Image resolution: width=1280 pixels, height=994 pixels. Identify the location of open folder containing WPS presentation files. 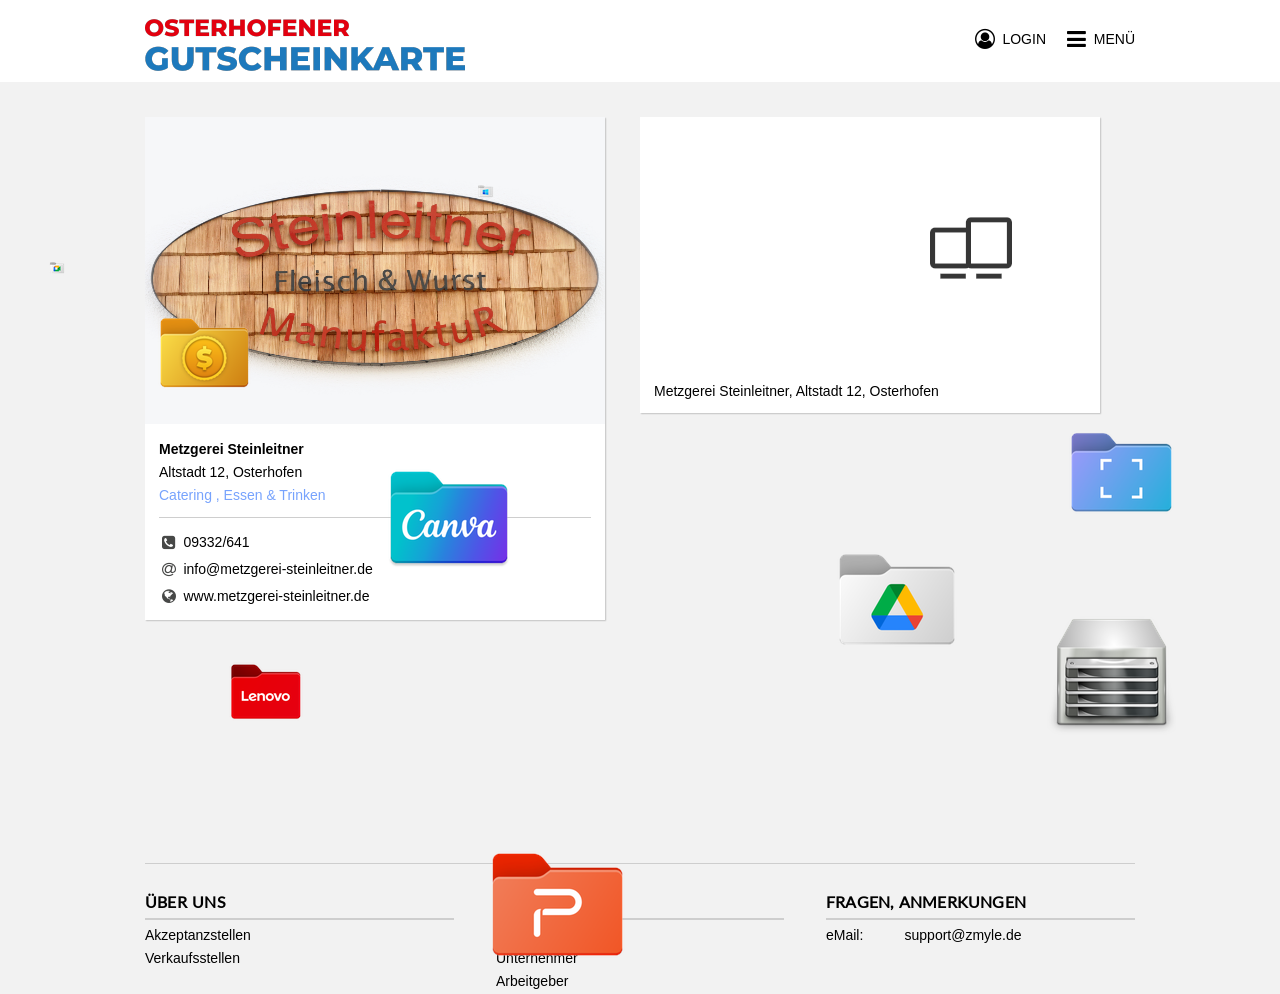
(557, 908).